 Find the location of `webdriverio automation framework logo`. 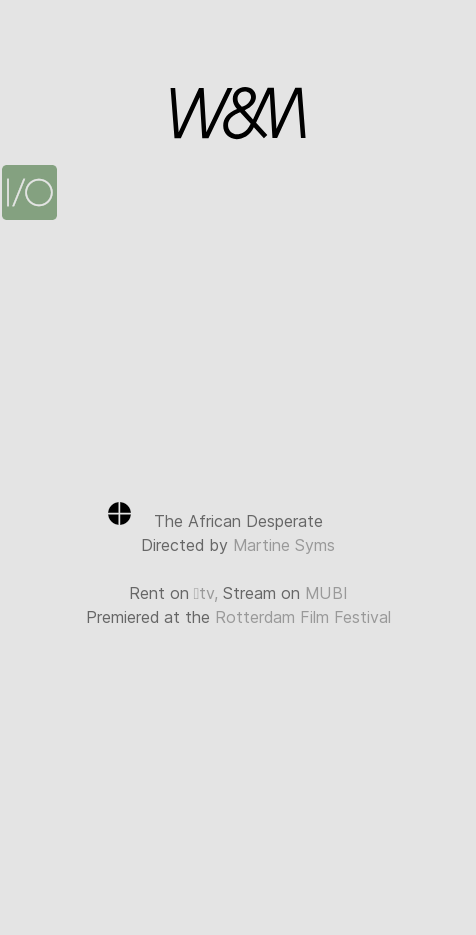

webdriverio automation framework logo is located at coordinates (29, 192).